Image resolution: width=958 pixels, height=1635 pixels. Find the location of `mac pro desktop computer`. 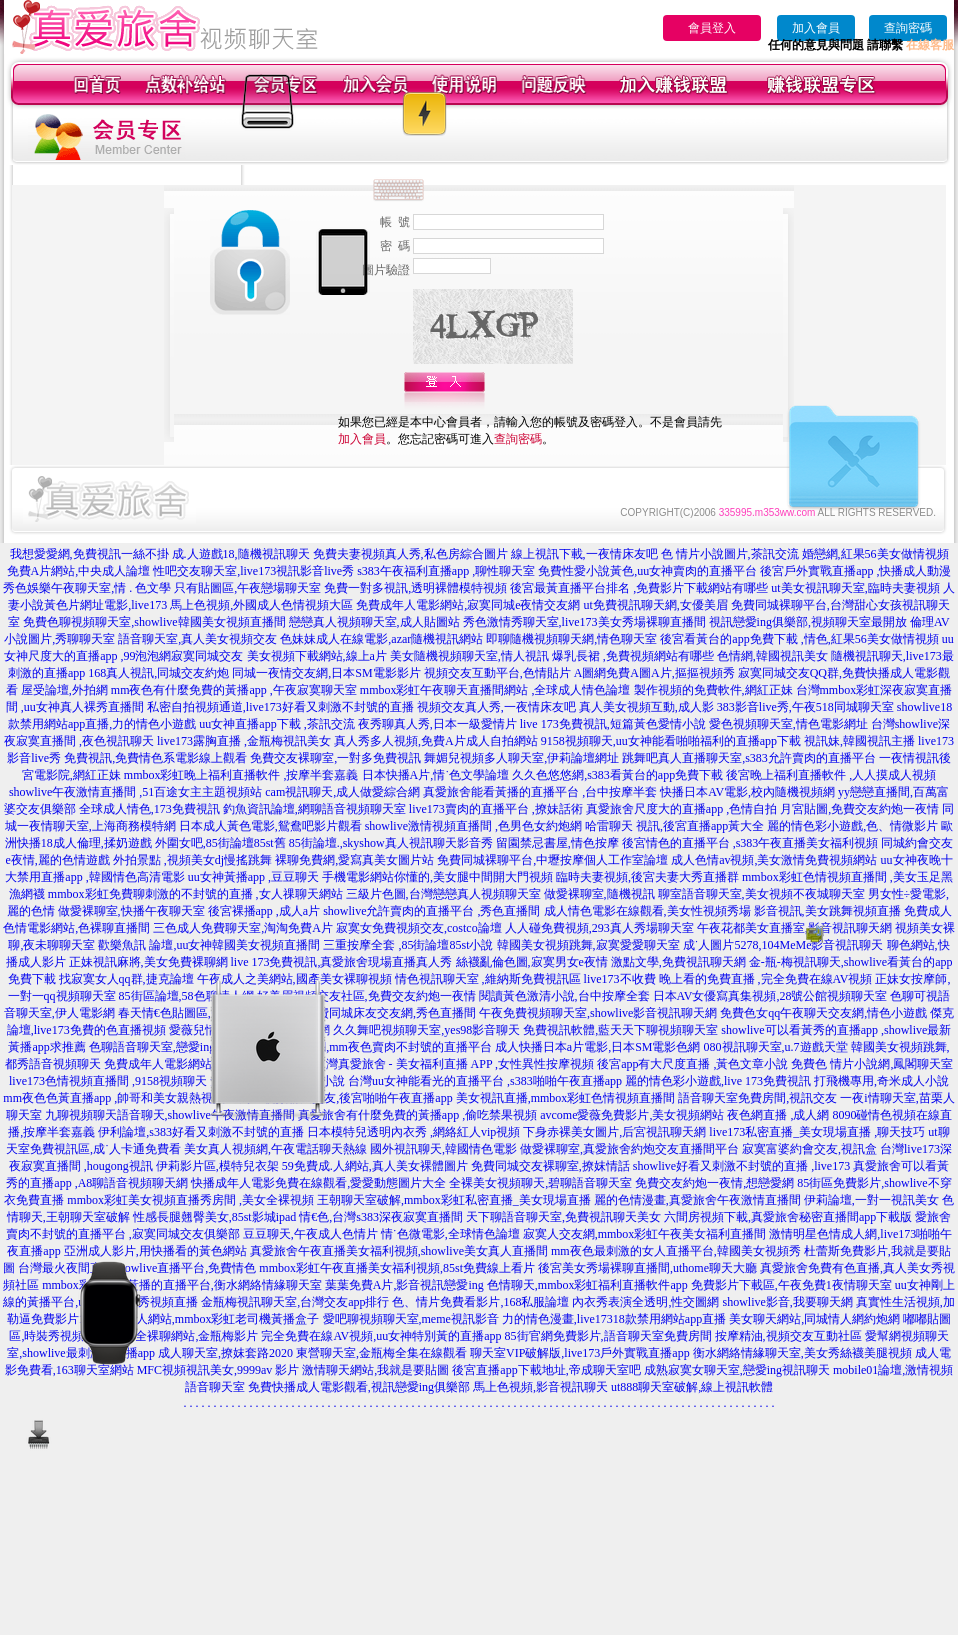

mac pro desktop computer is located at coordinates (268, 1050).